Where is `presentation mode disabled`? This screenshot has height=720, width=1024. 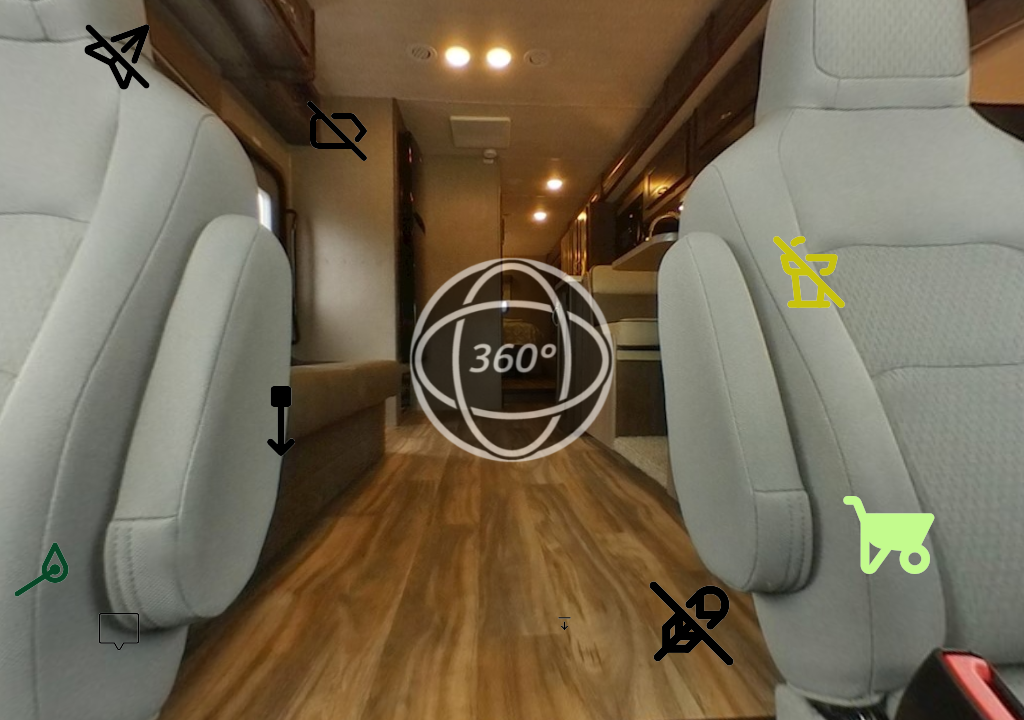
presentation mode disabled is located at coordinates (809, 272).